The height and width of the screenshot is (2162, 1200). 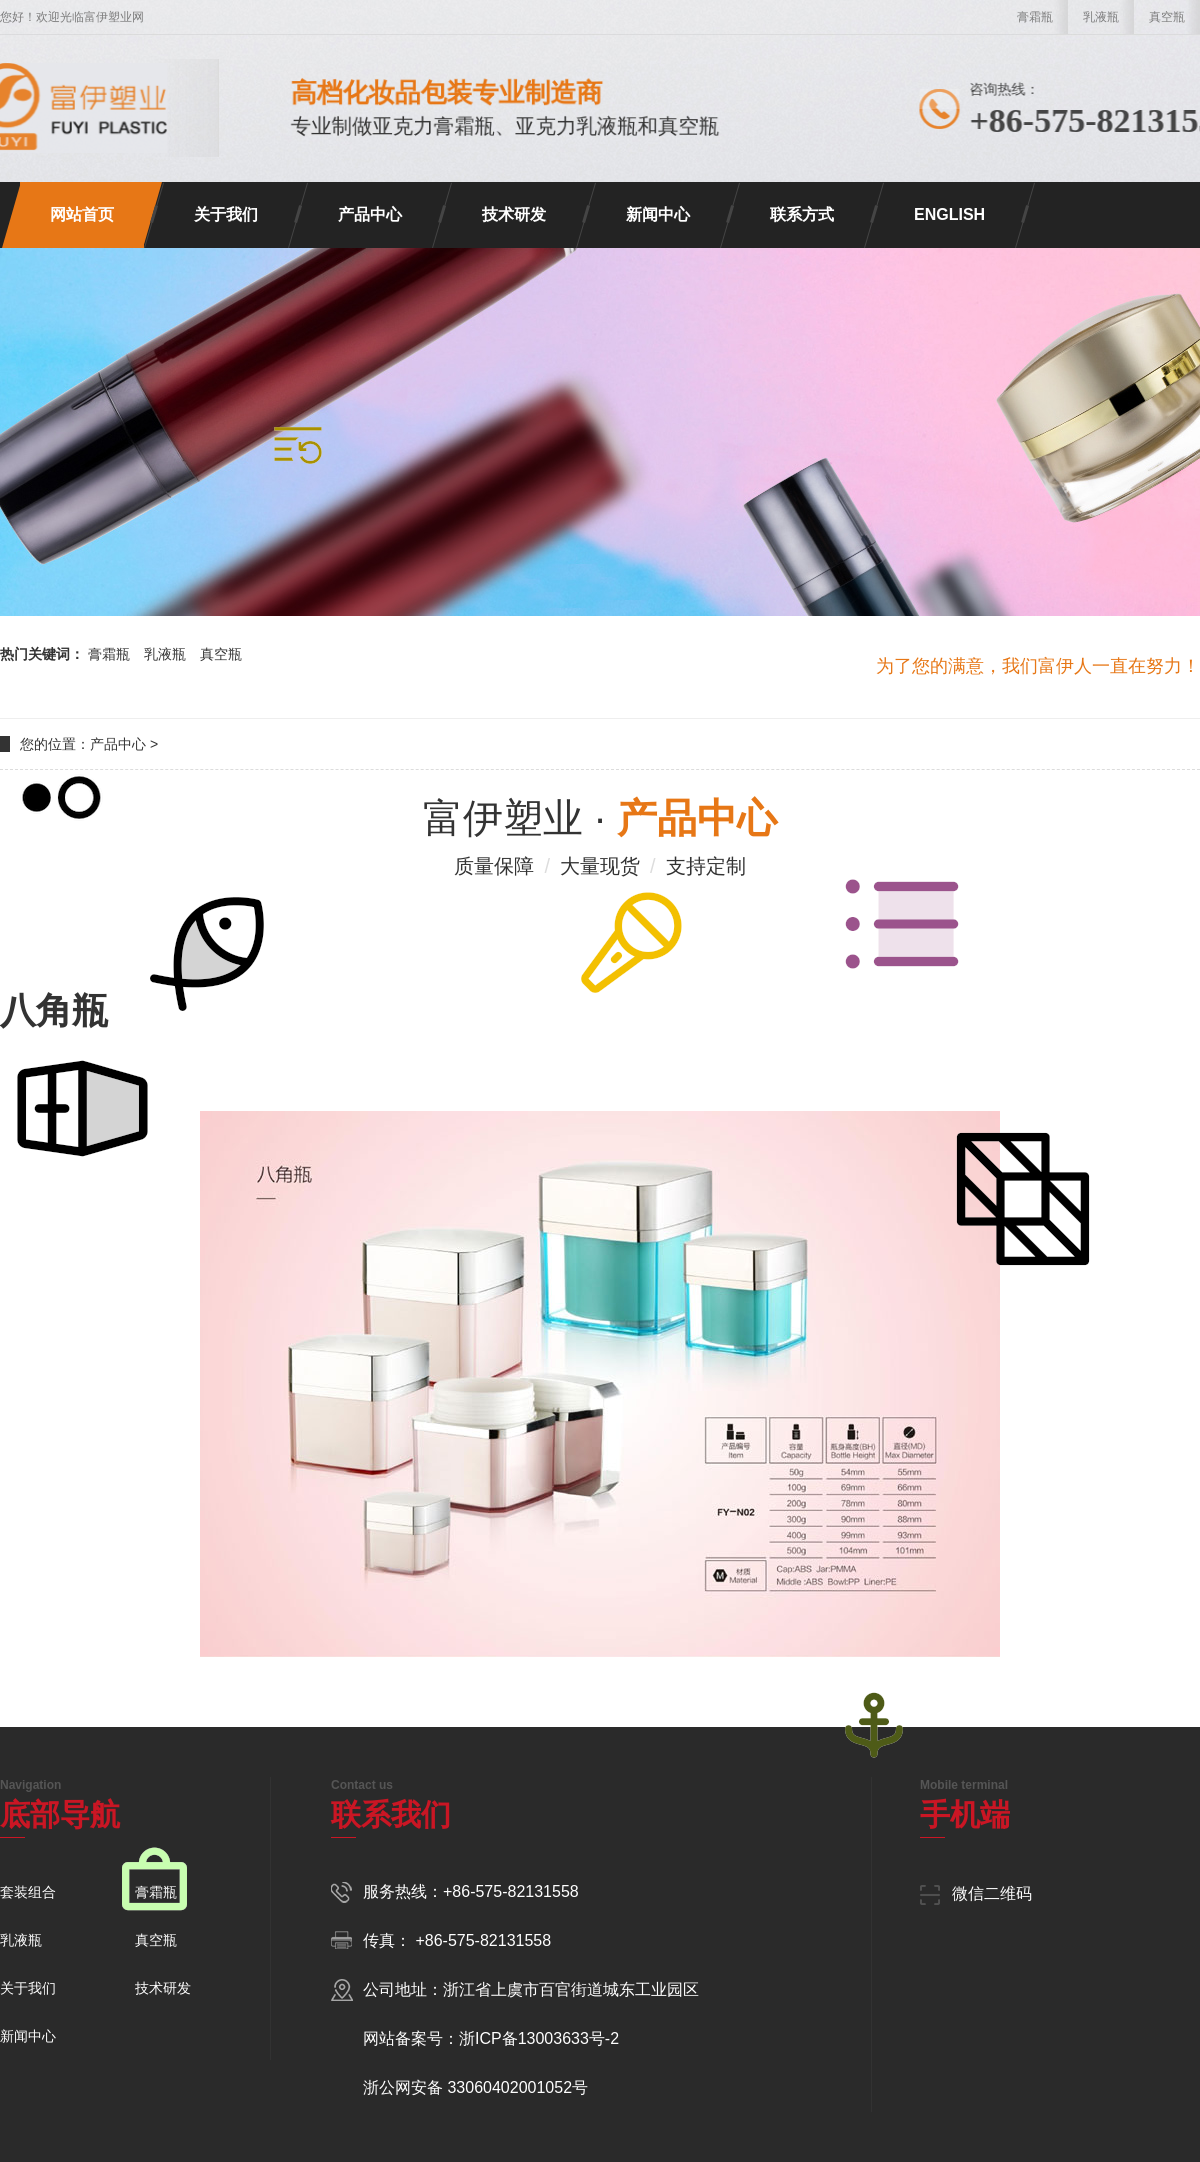 I want to click on browse seafood or fish-related content, so click(x=211, y=950).